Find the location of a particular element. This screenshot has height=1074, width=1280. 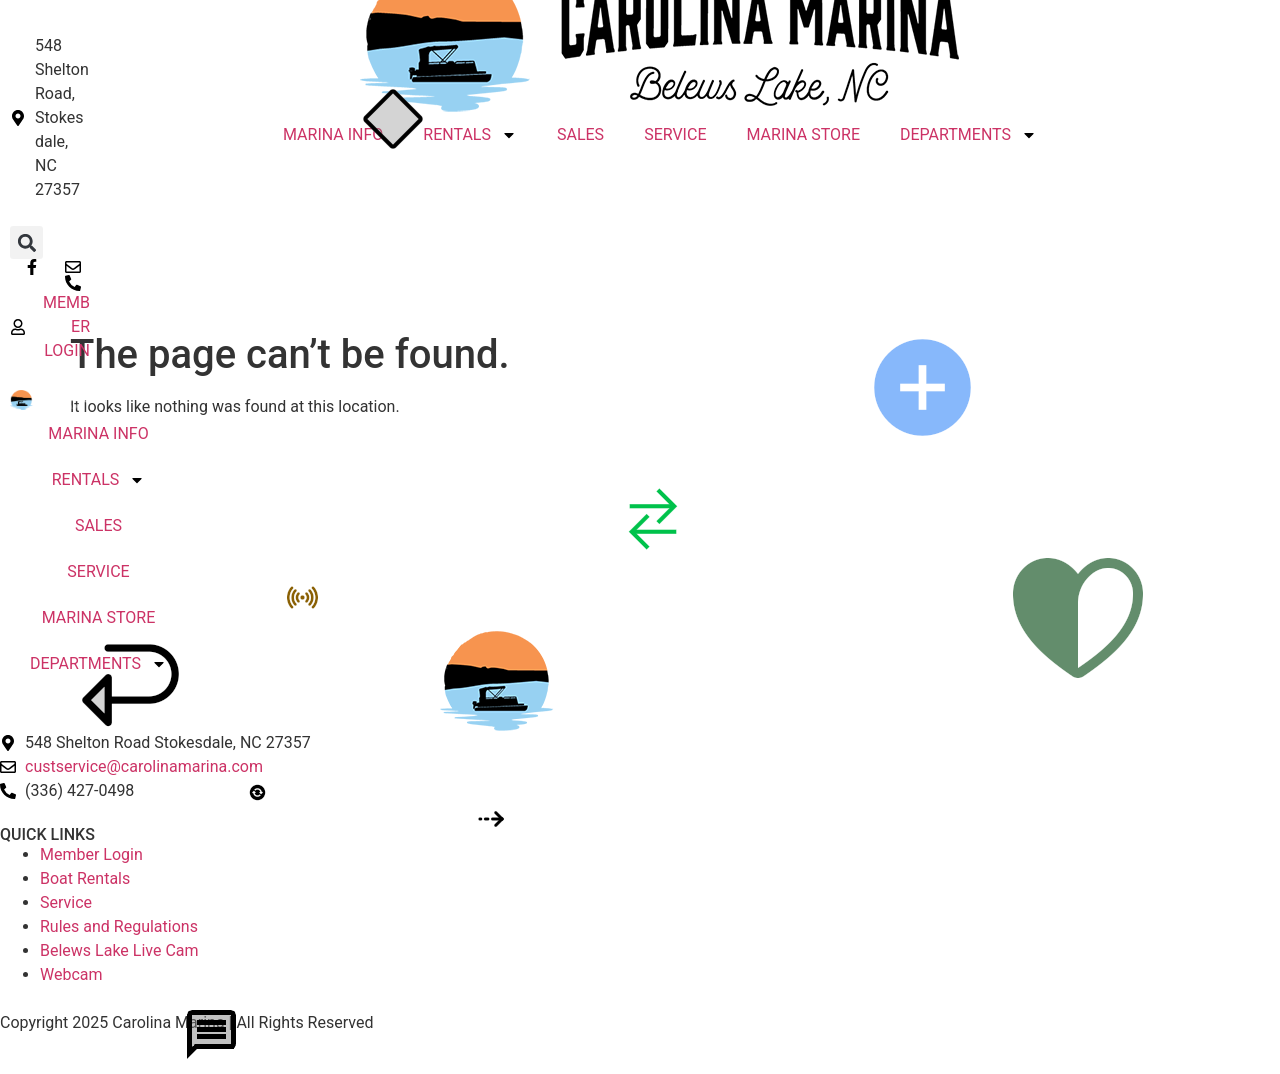

swap or exchange items is located at coordinates (653, 519).